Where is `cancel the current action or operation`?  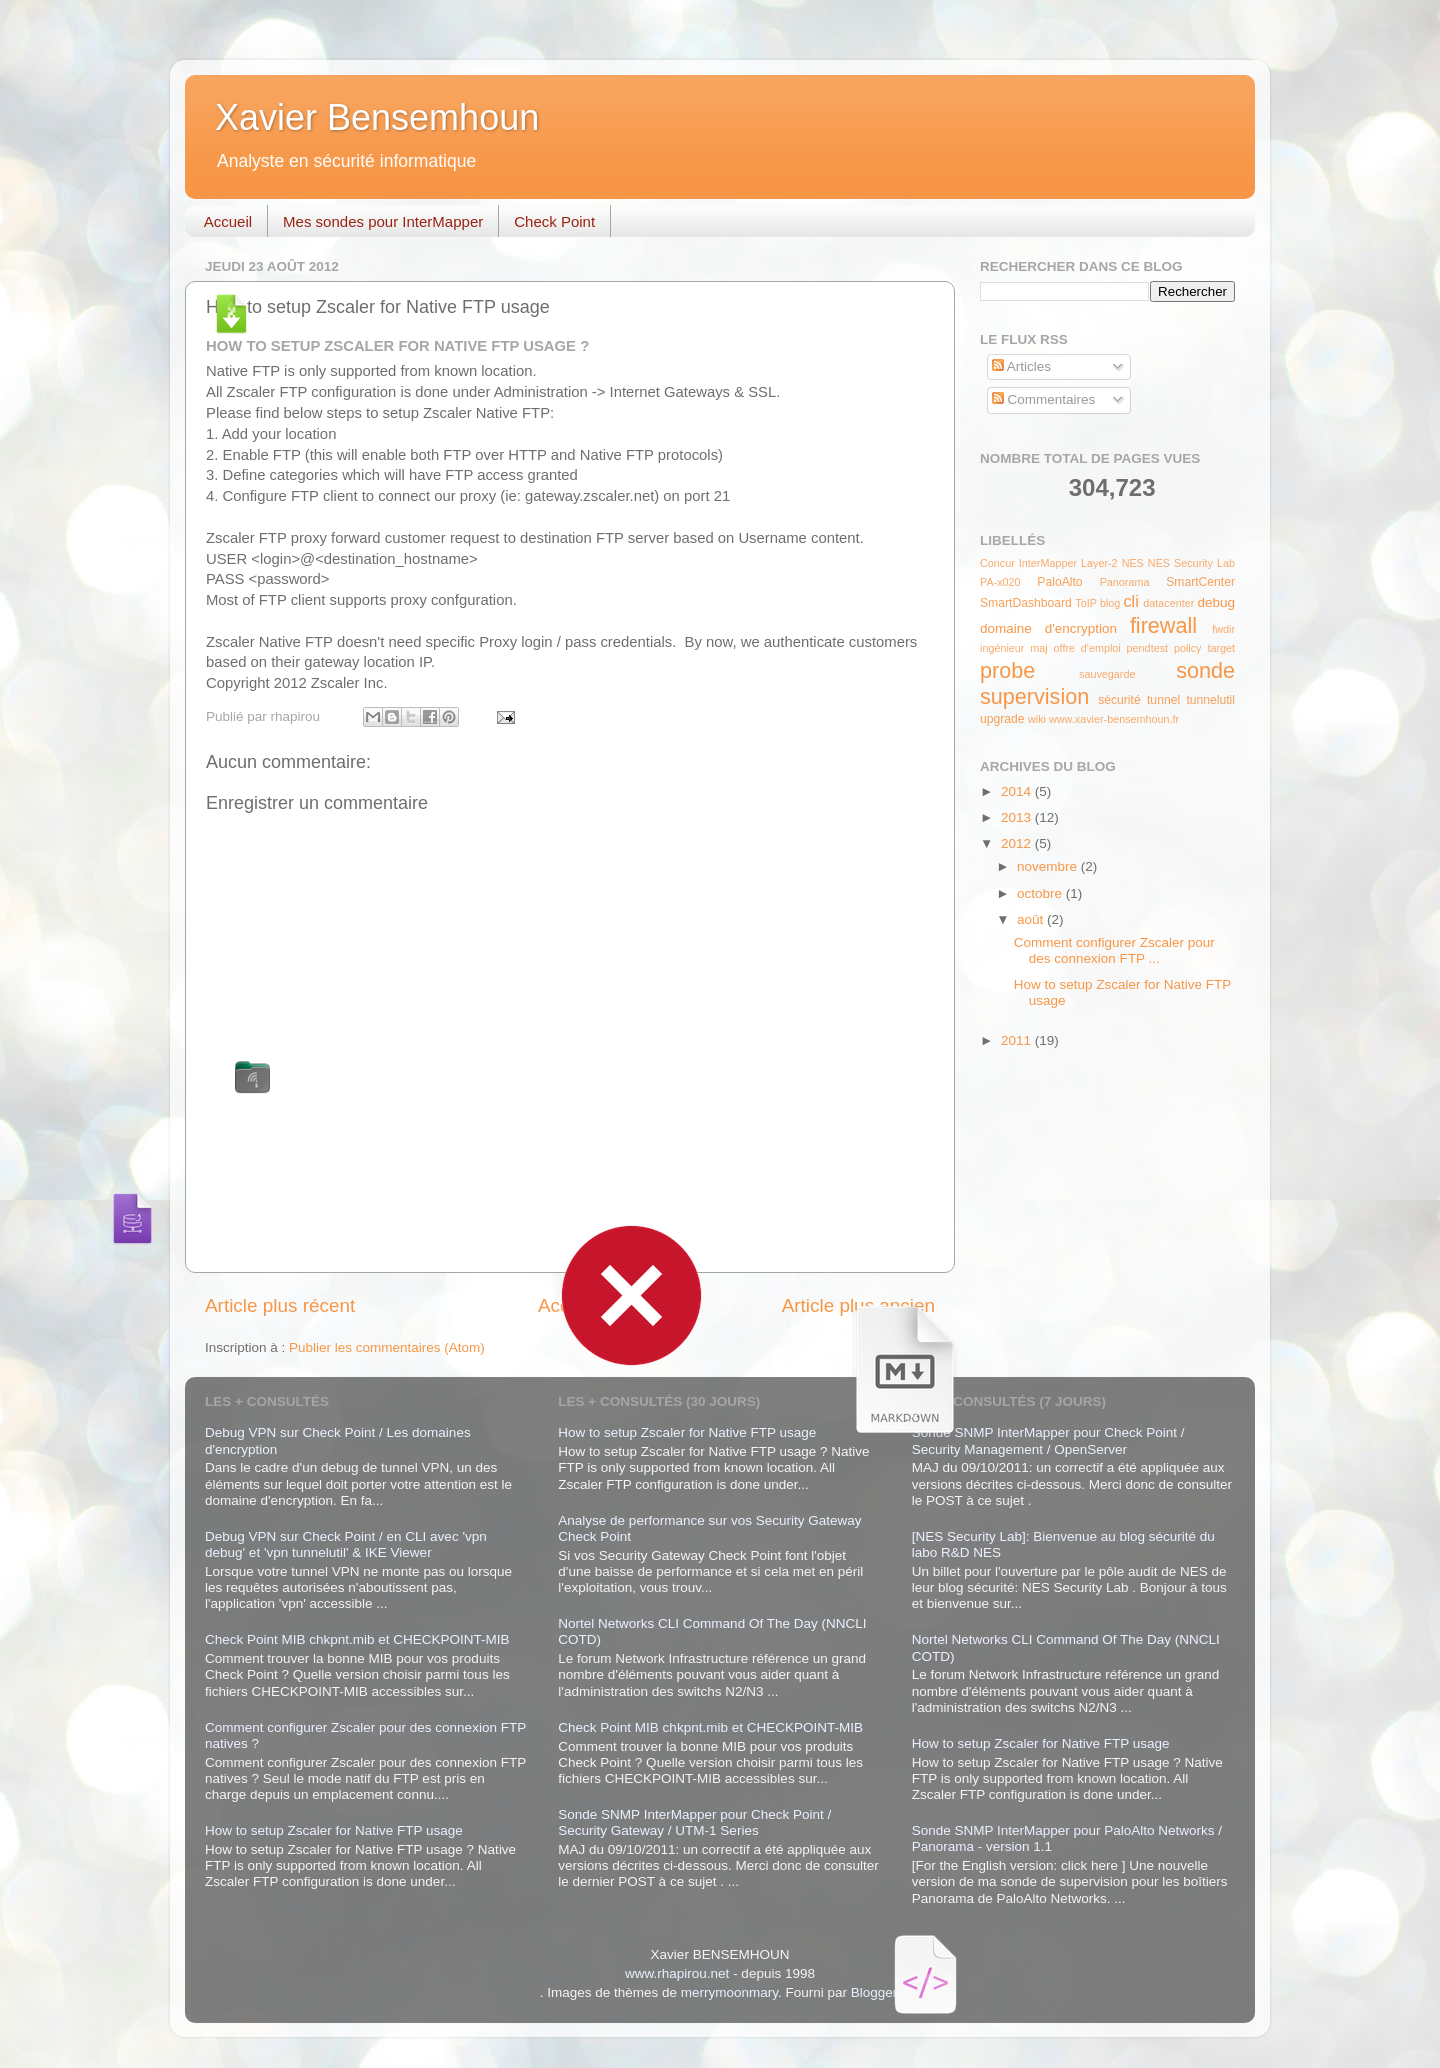 cancel the current action or operation is located at coordinates (631, 1295).